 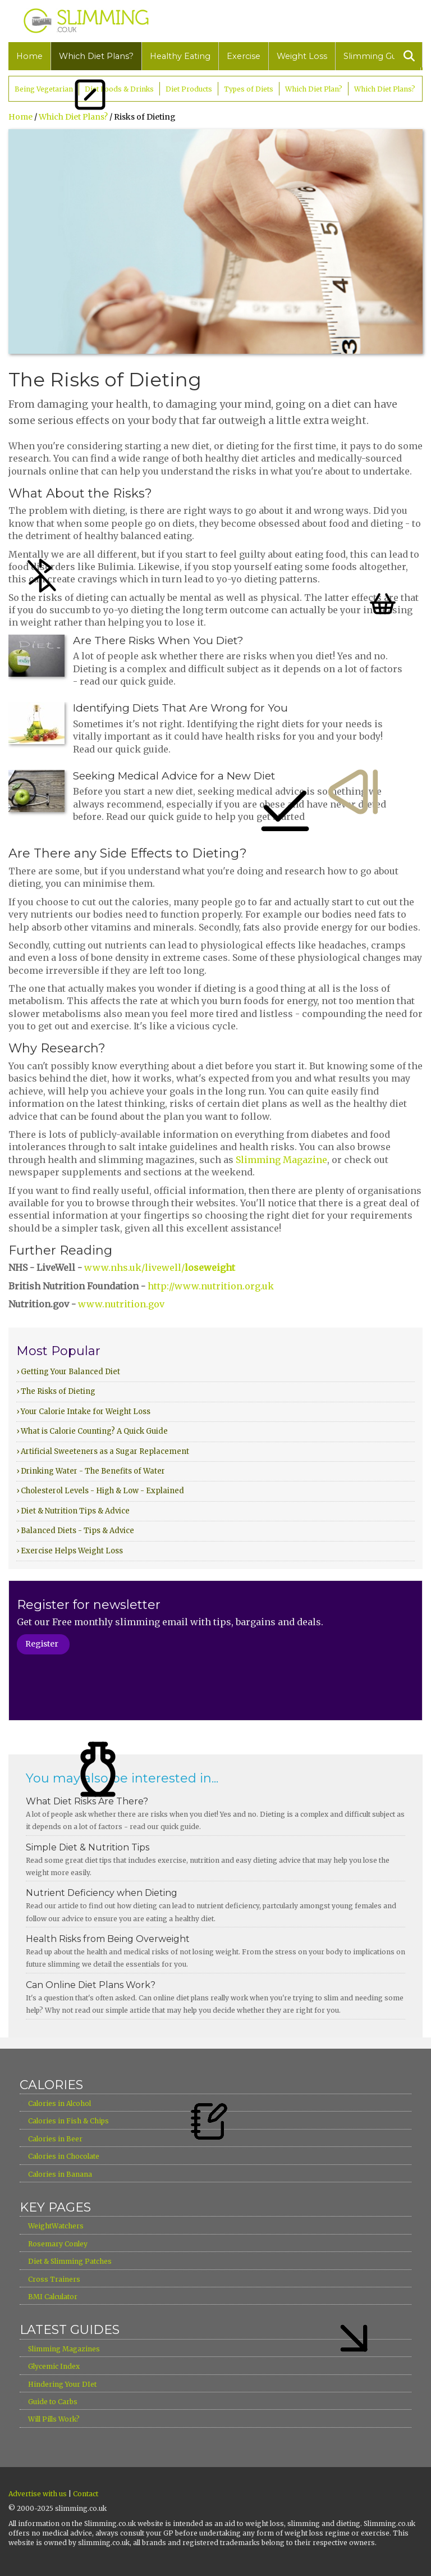 I want to click on bluetooth is disabled or turned off, so click(x=40, y=576).